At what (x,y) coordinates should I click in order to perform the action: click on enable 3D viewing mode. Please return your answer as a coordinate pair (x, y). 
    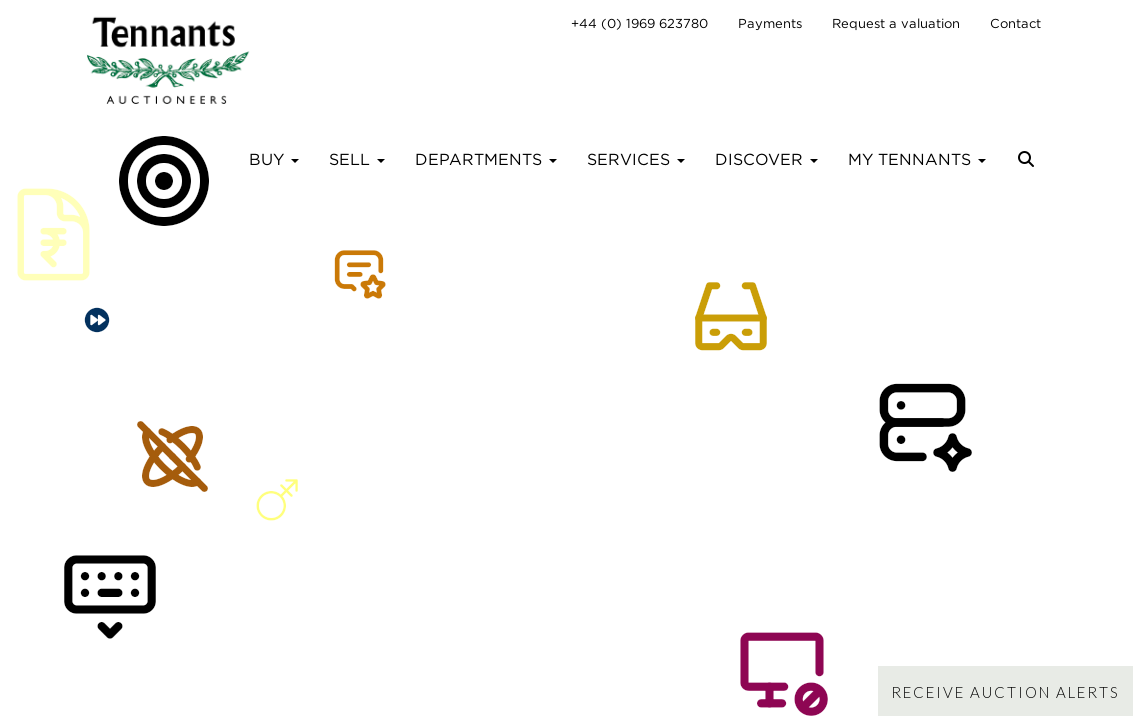
    Looking at the image, I should click on (731, 318).